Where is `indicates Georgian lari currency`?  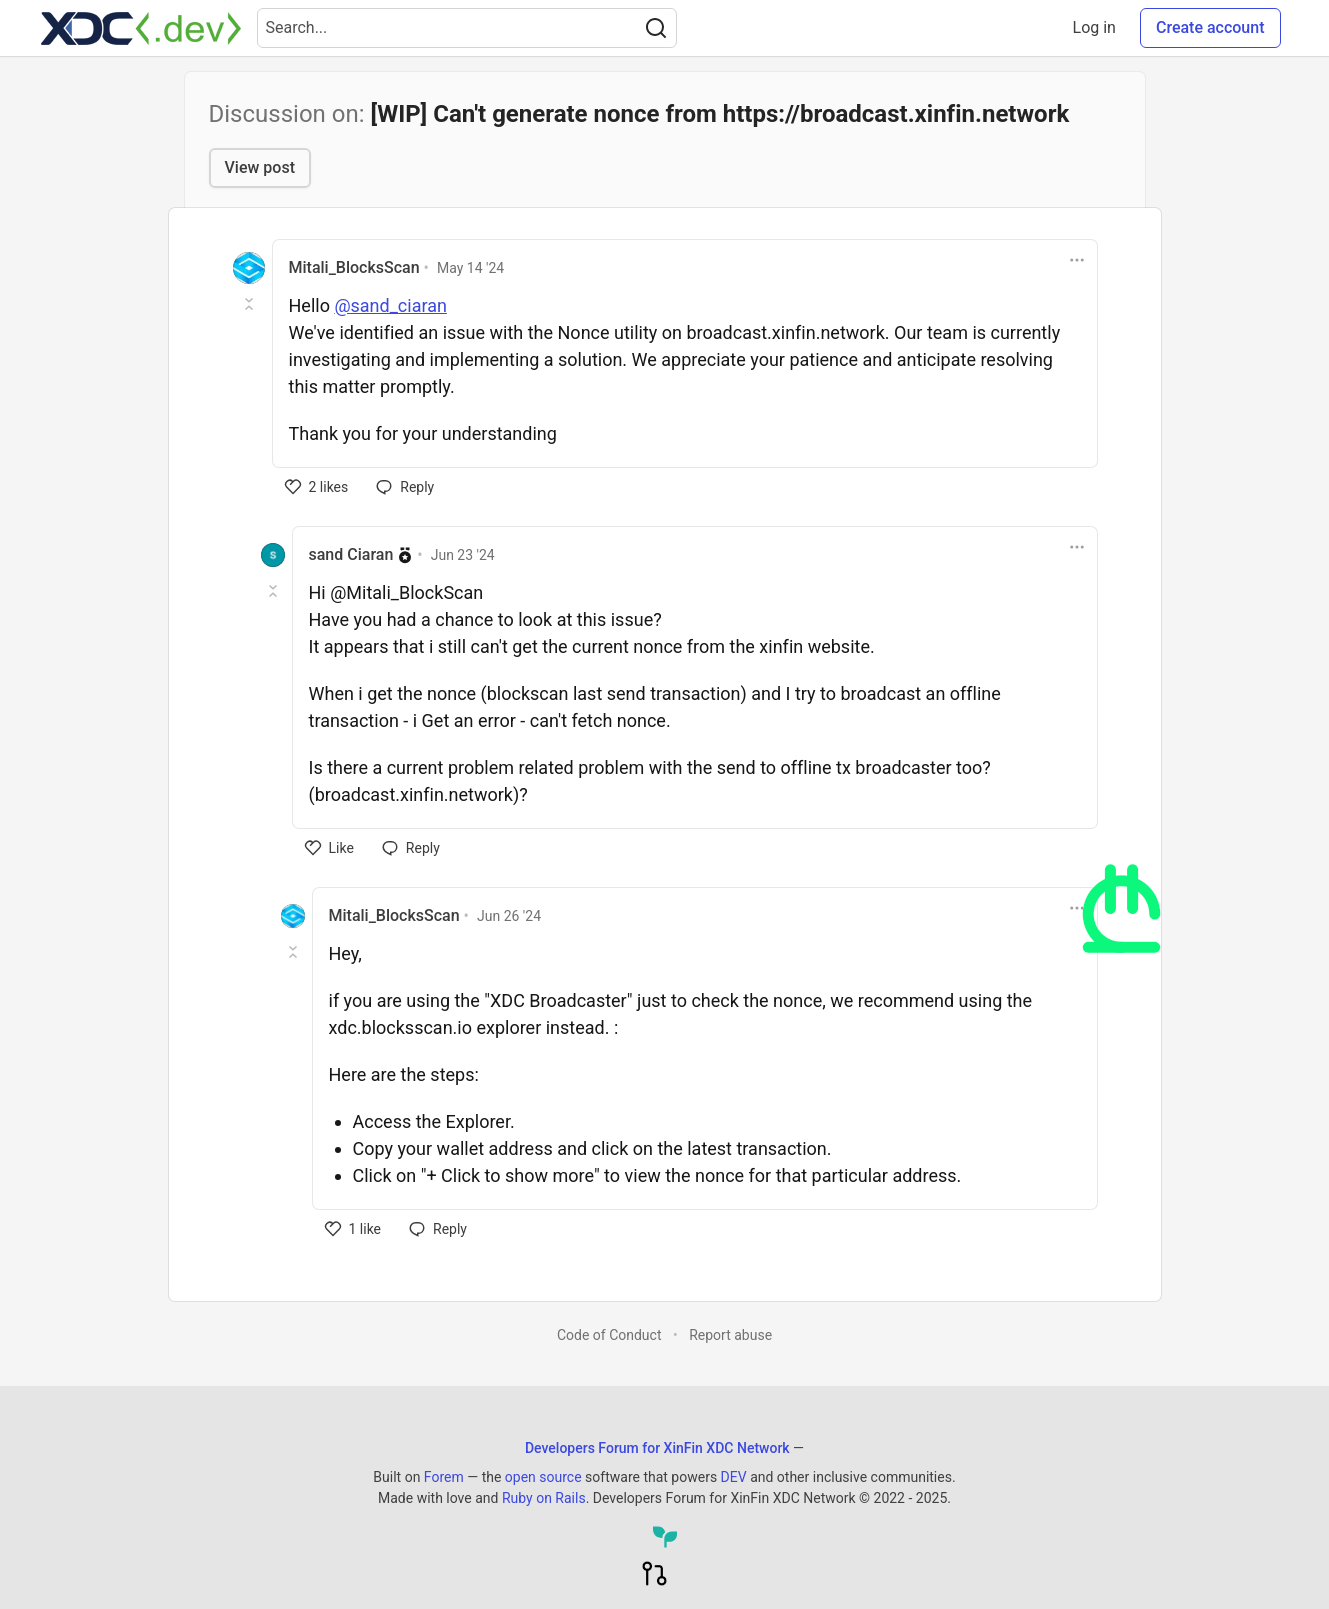
indicates Georgian lari currency is located at coordinates (1121, 908).